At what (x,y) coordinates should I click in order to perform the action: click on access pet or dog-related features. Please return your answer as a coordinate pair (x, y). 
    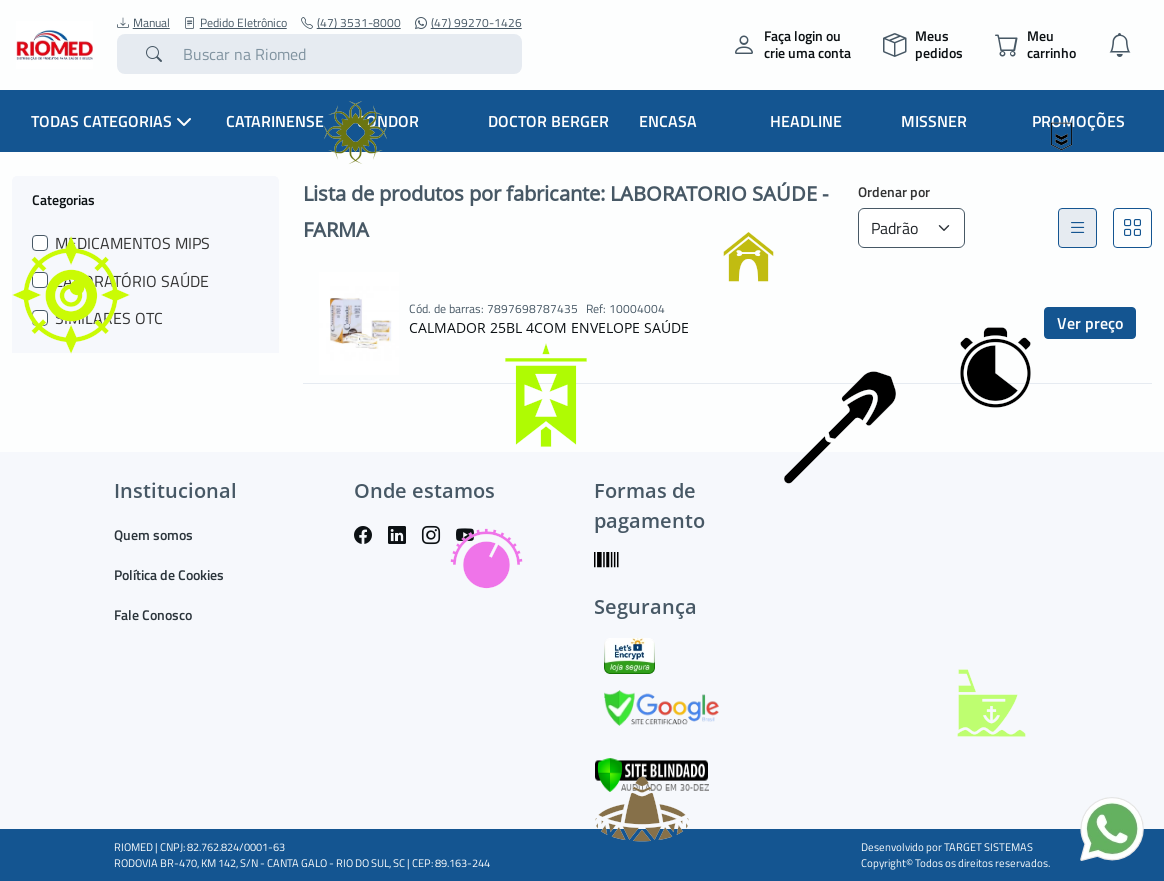
    Looking at the image, I should click on (748, 256).